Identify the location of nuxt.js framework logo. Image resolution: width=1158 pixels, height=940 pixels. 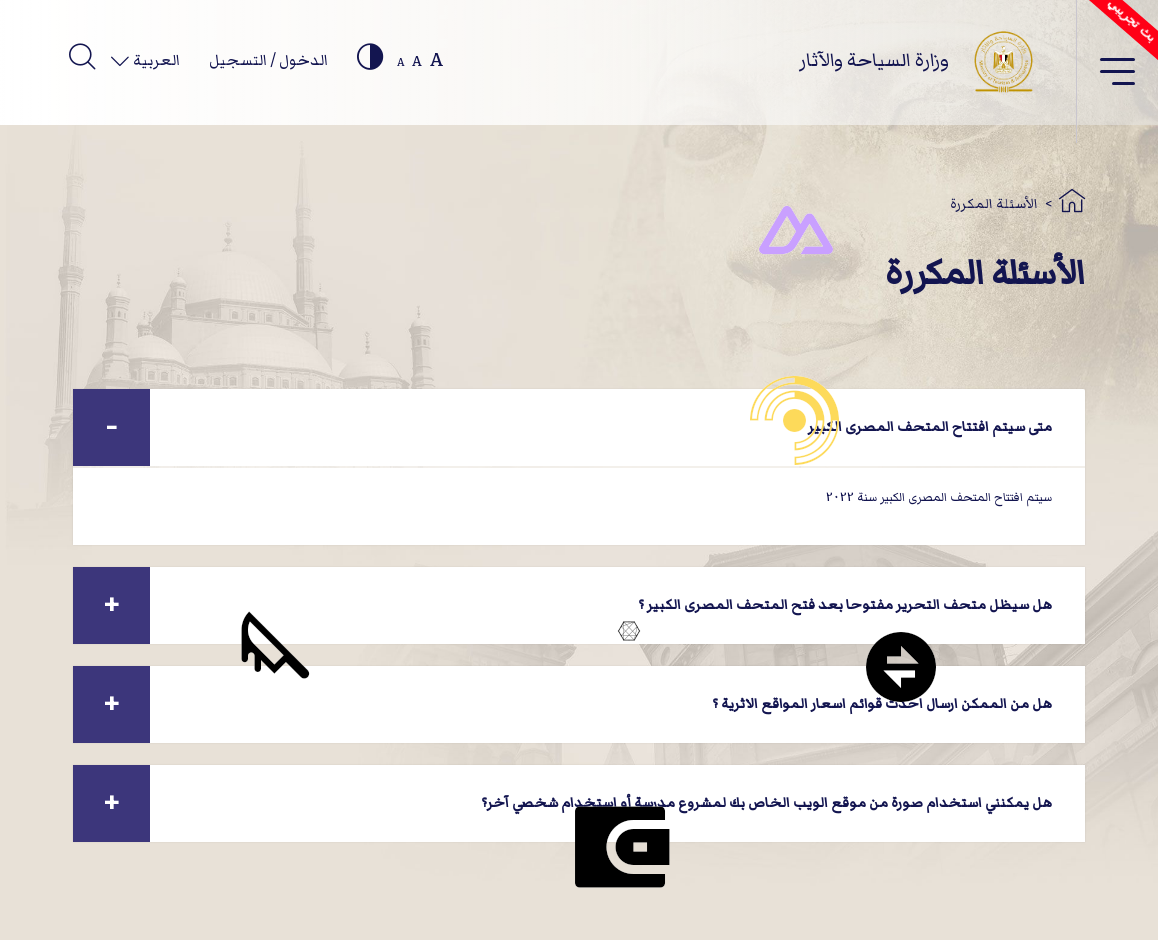
(796, 230).